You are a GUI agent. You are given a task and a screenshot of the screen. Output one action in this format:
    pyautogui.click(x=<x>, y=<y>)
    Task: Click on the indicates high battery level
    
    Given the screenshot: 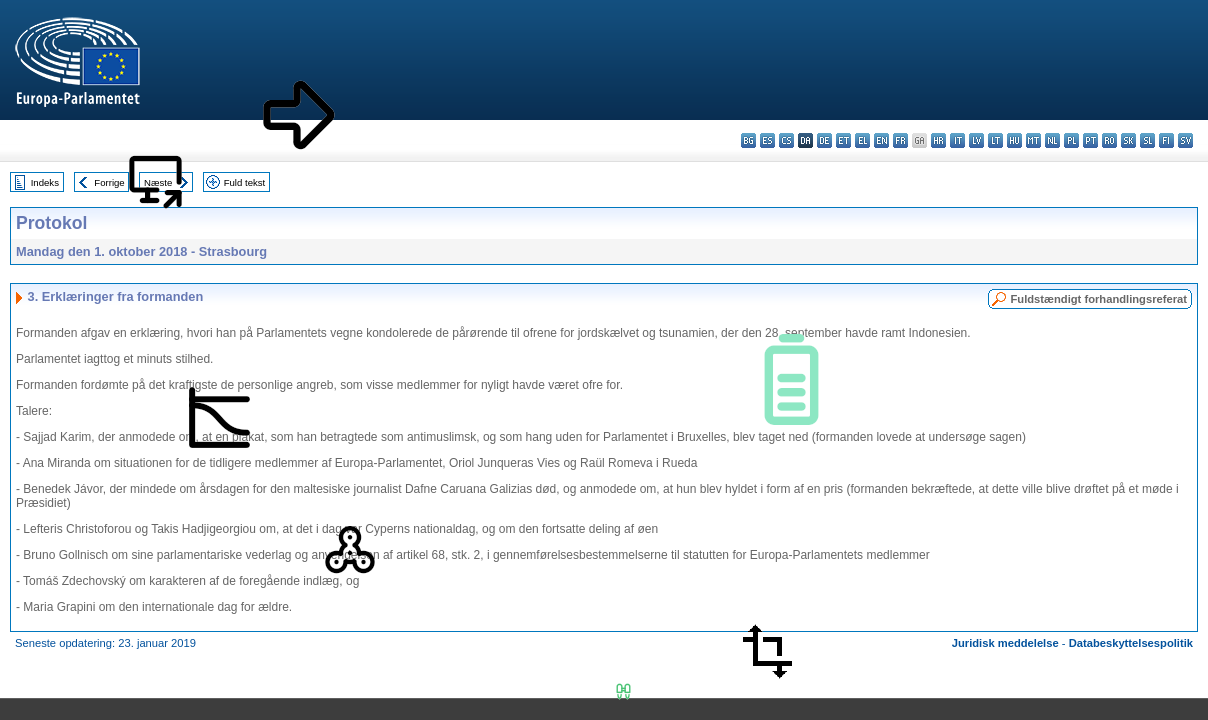 What is the action you would take?
    pyautogui.click(x=791, y=379)
    